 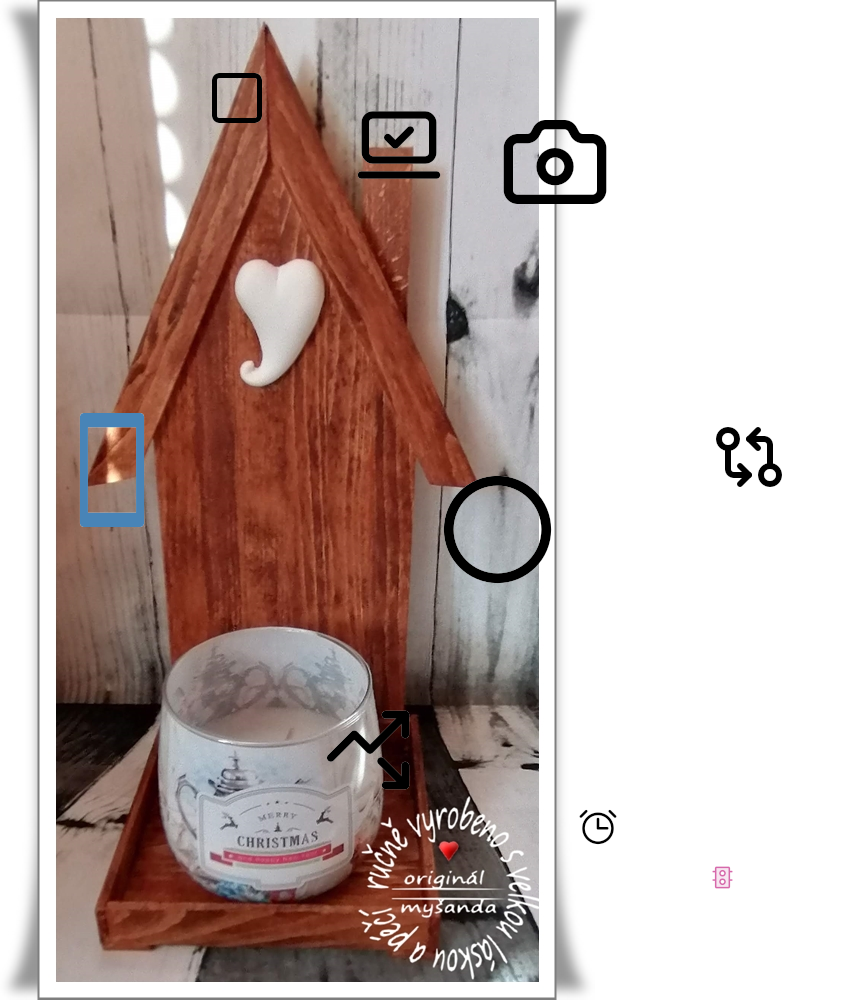 I want to click on set or manage alarms, so click(x=598, y=827).